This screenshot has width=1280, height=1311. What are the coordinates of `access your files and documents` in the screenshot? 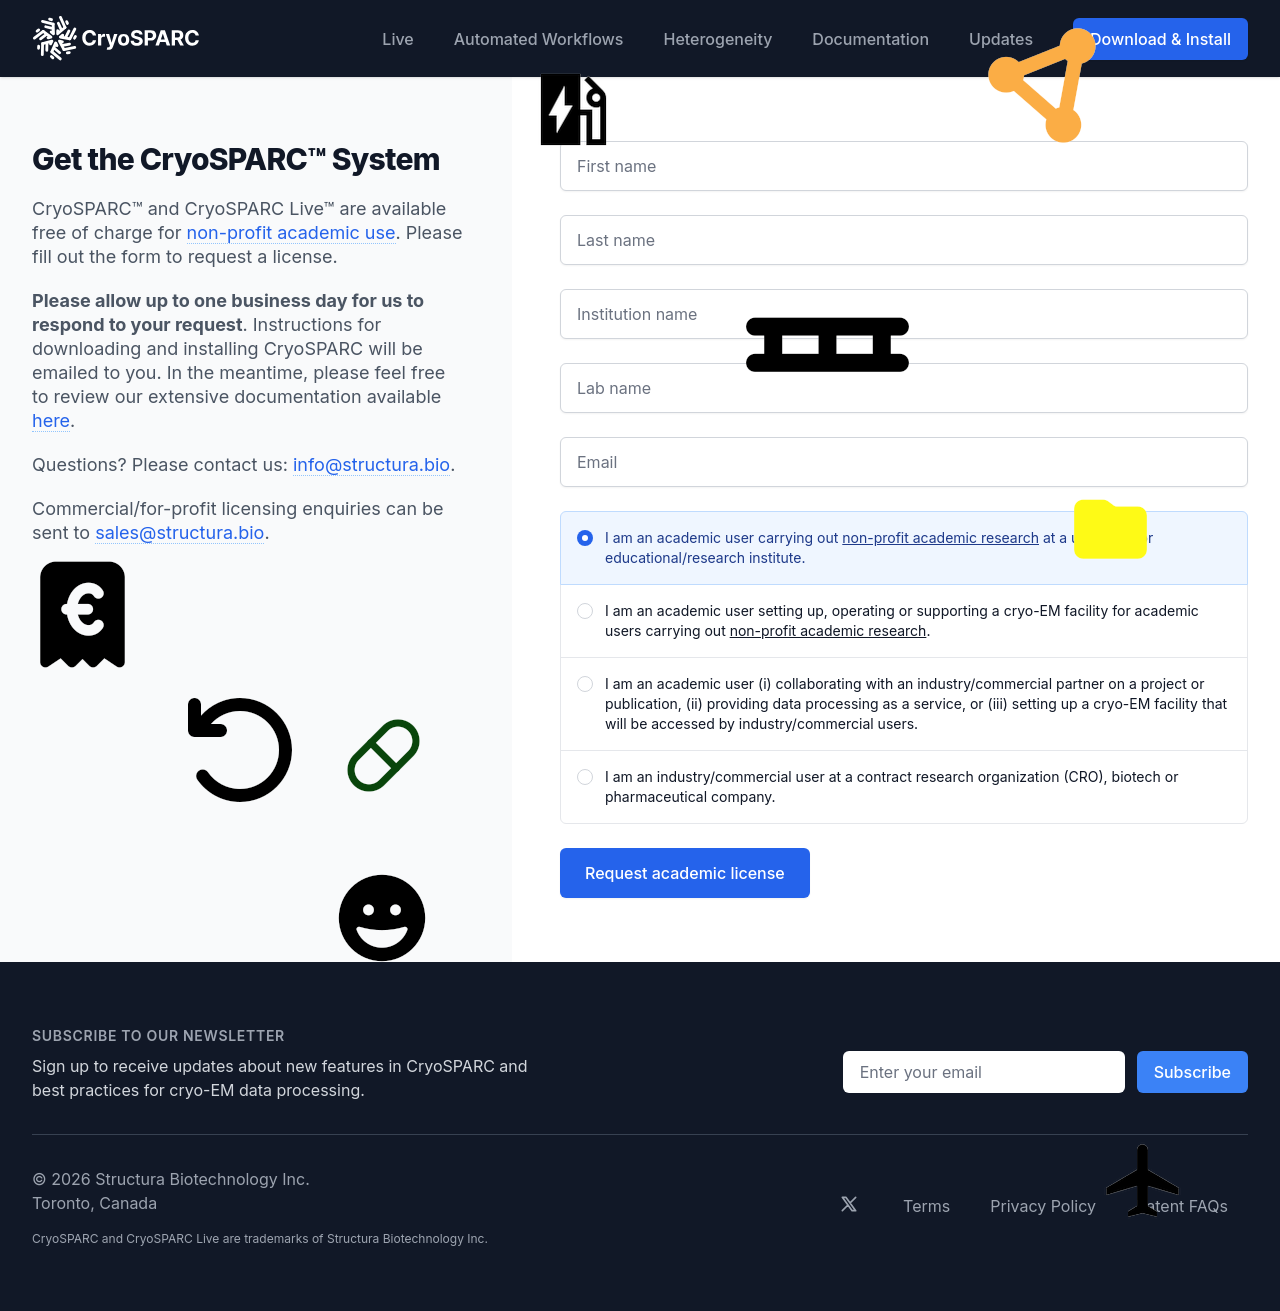 It's located at (1110, 531).